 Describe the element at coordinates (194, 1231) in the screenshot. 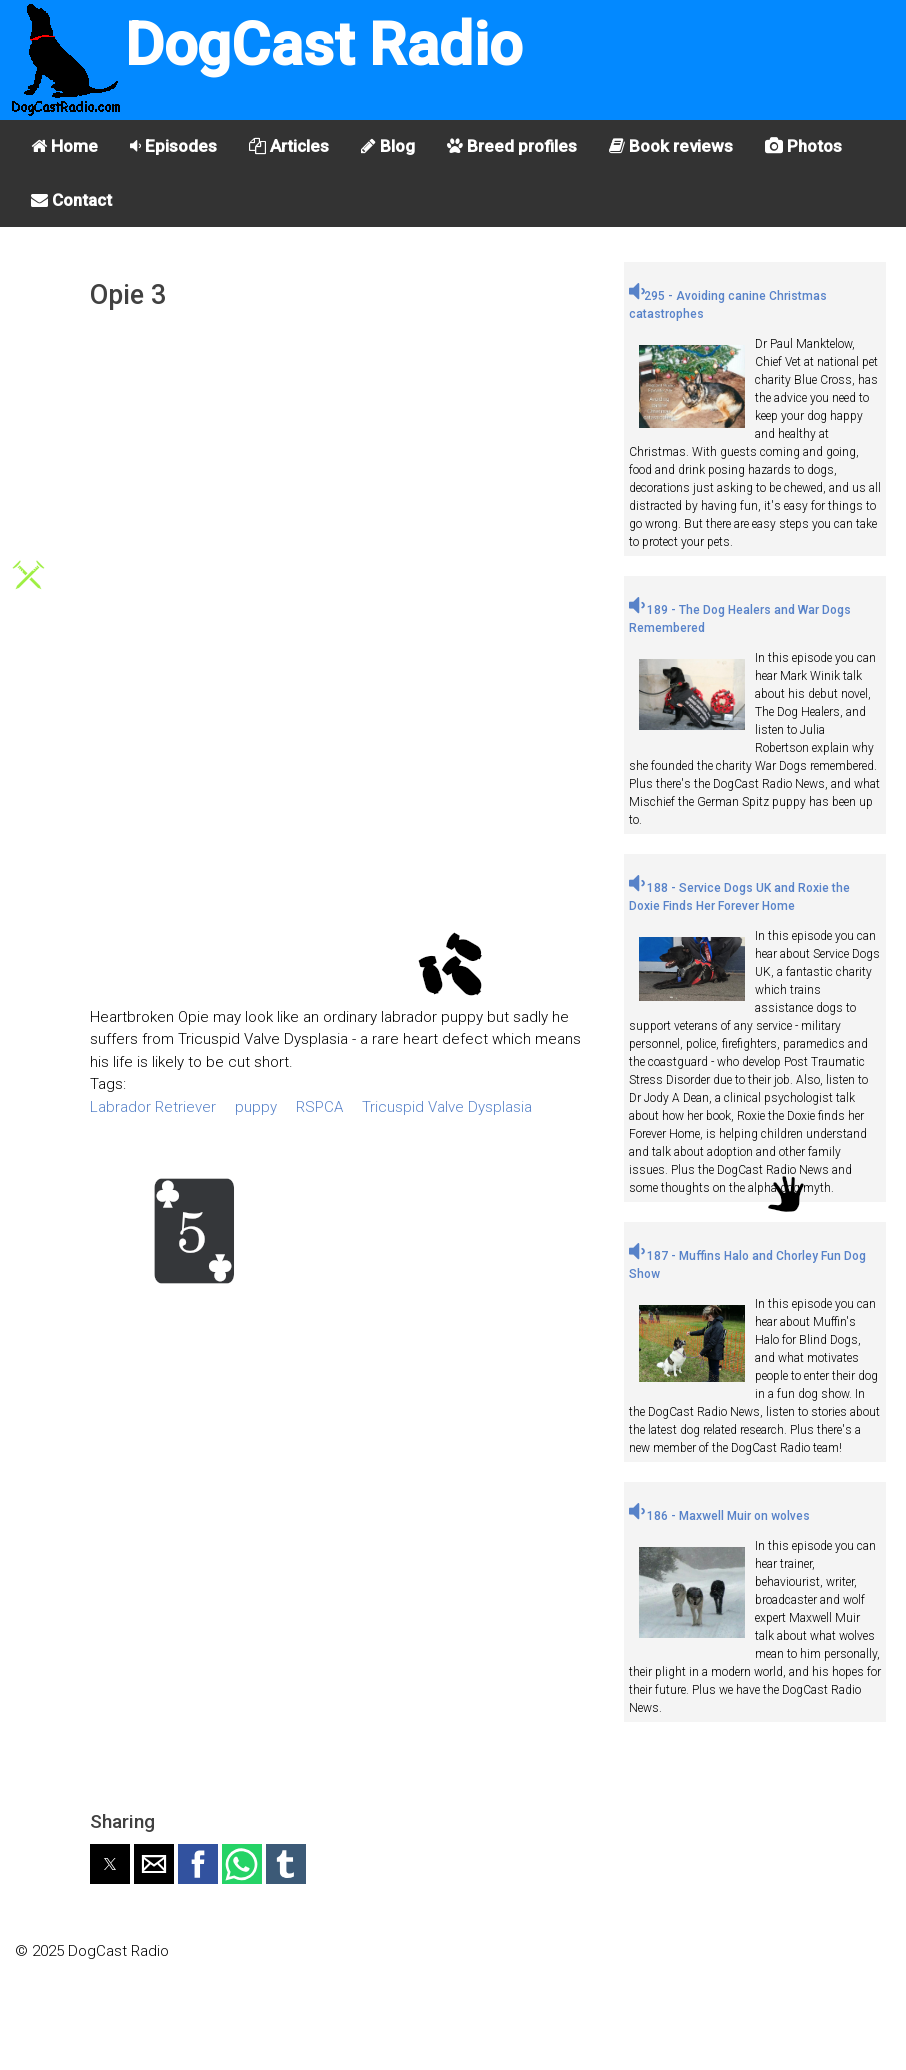

I see `five of clubs playing card` at that location.